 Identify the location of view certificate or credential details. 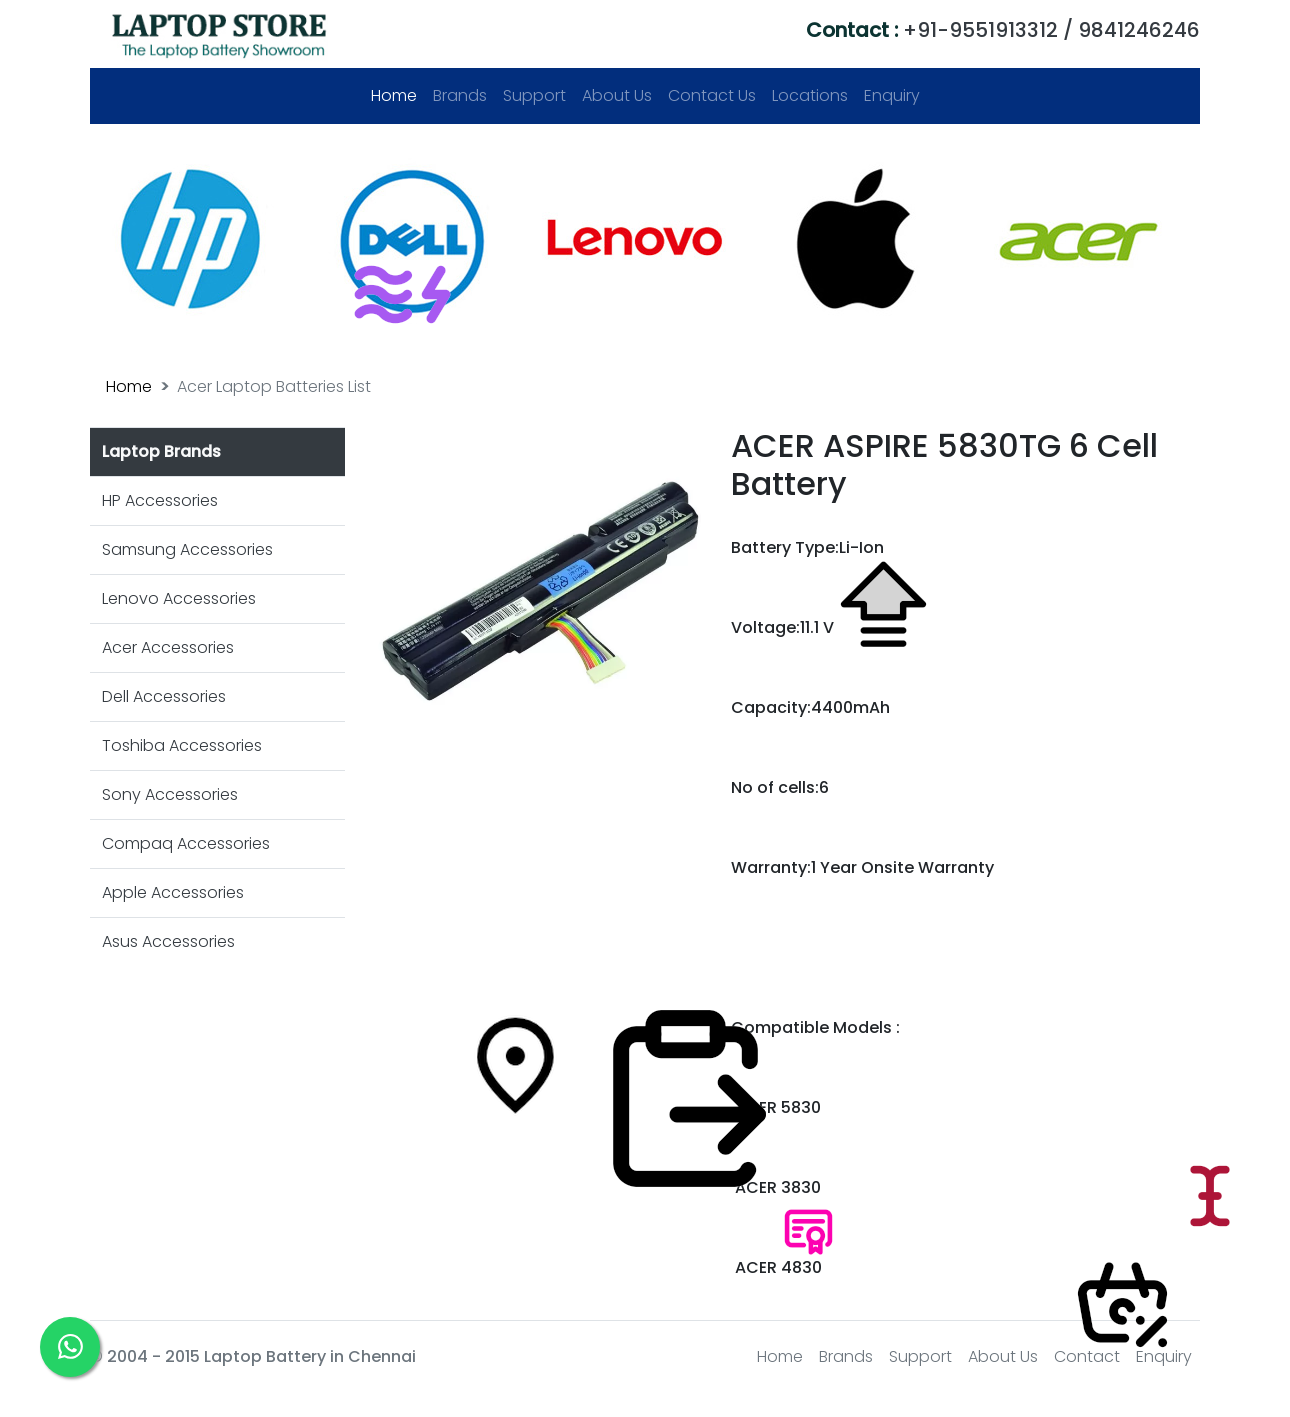
(808, 1228).